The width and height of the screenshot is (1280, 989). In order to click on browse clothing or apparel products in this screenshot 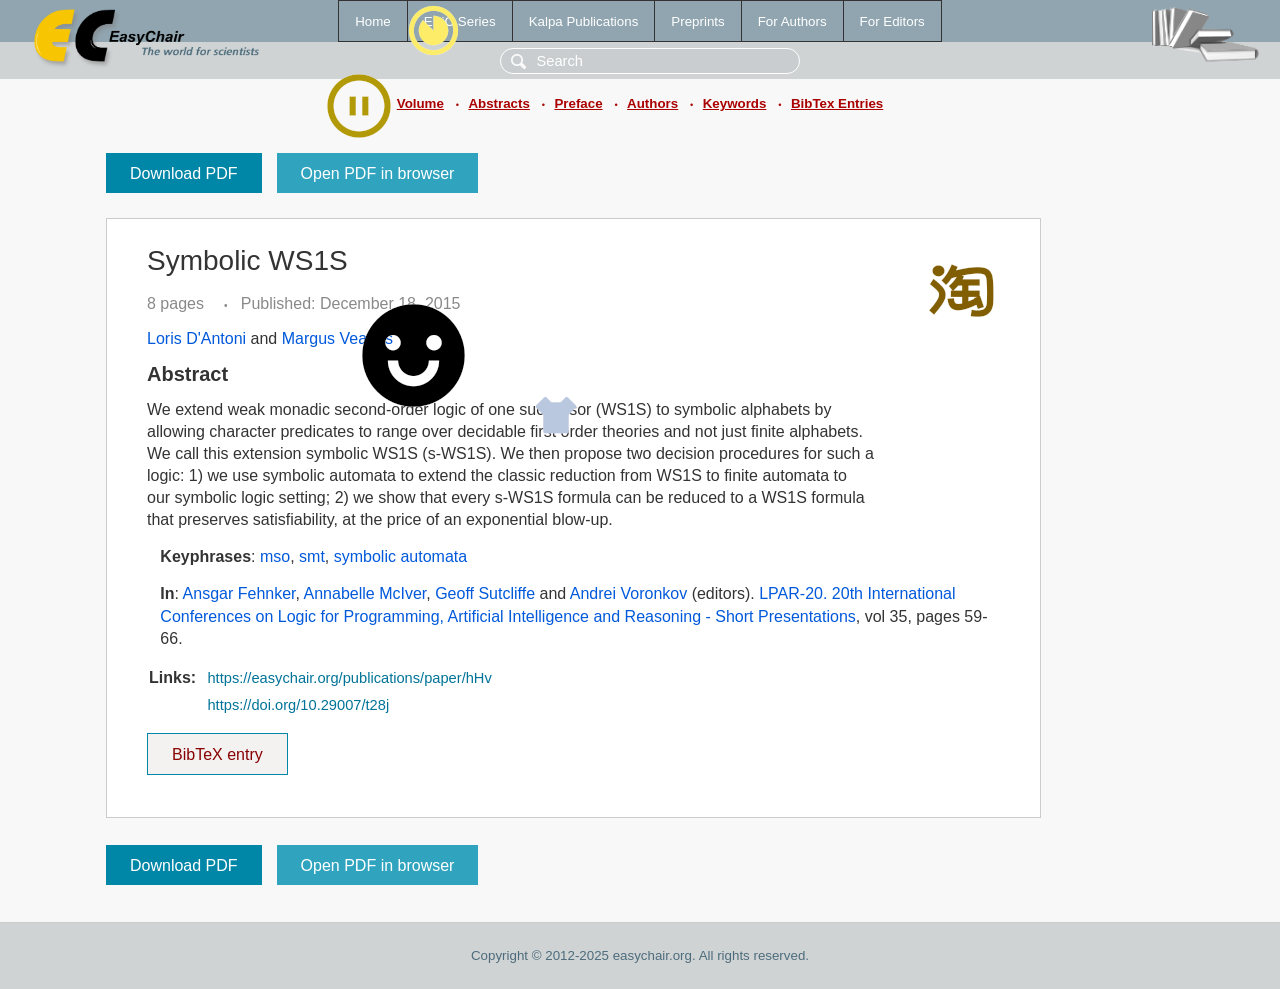, I will do `click(556, 415)`.